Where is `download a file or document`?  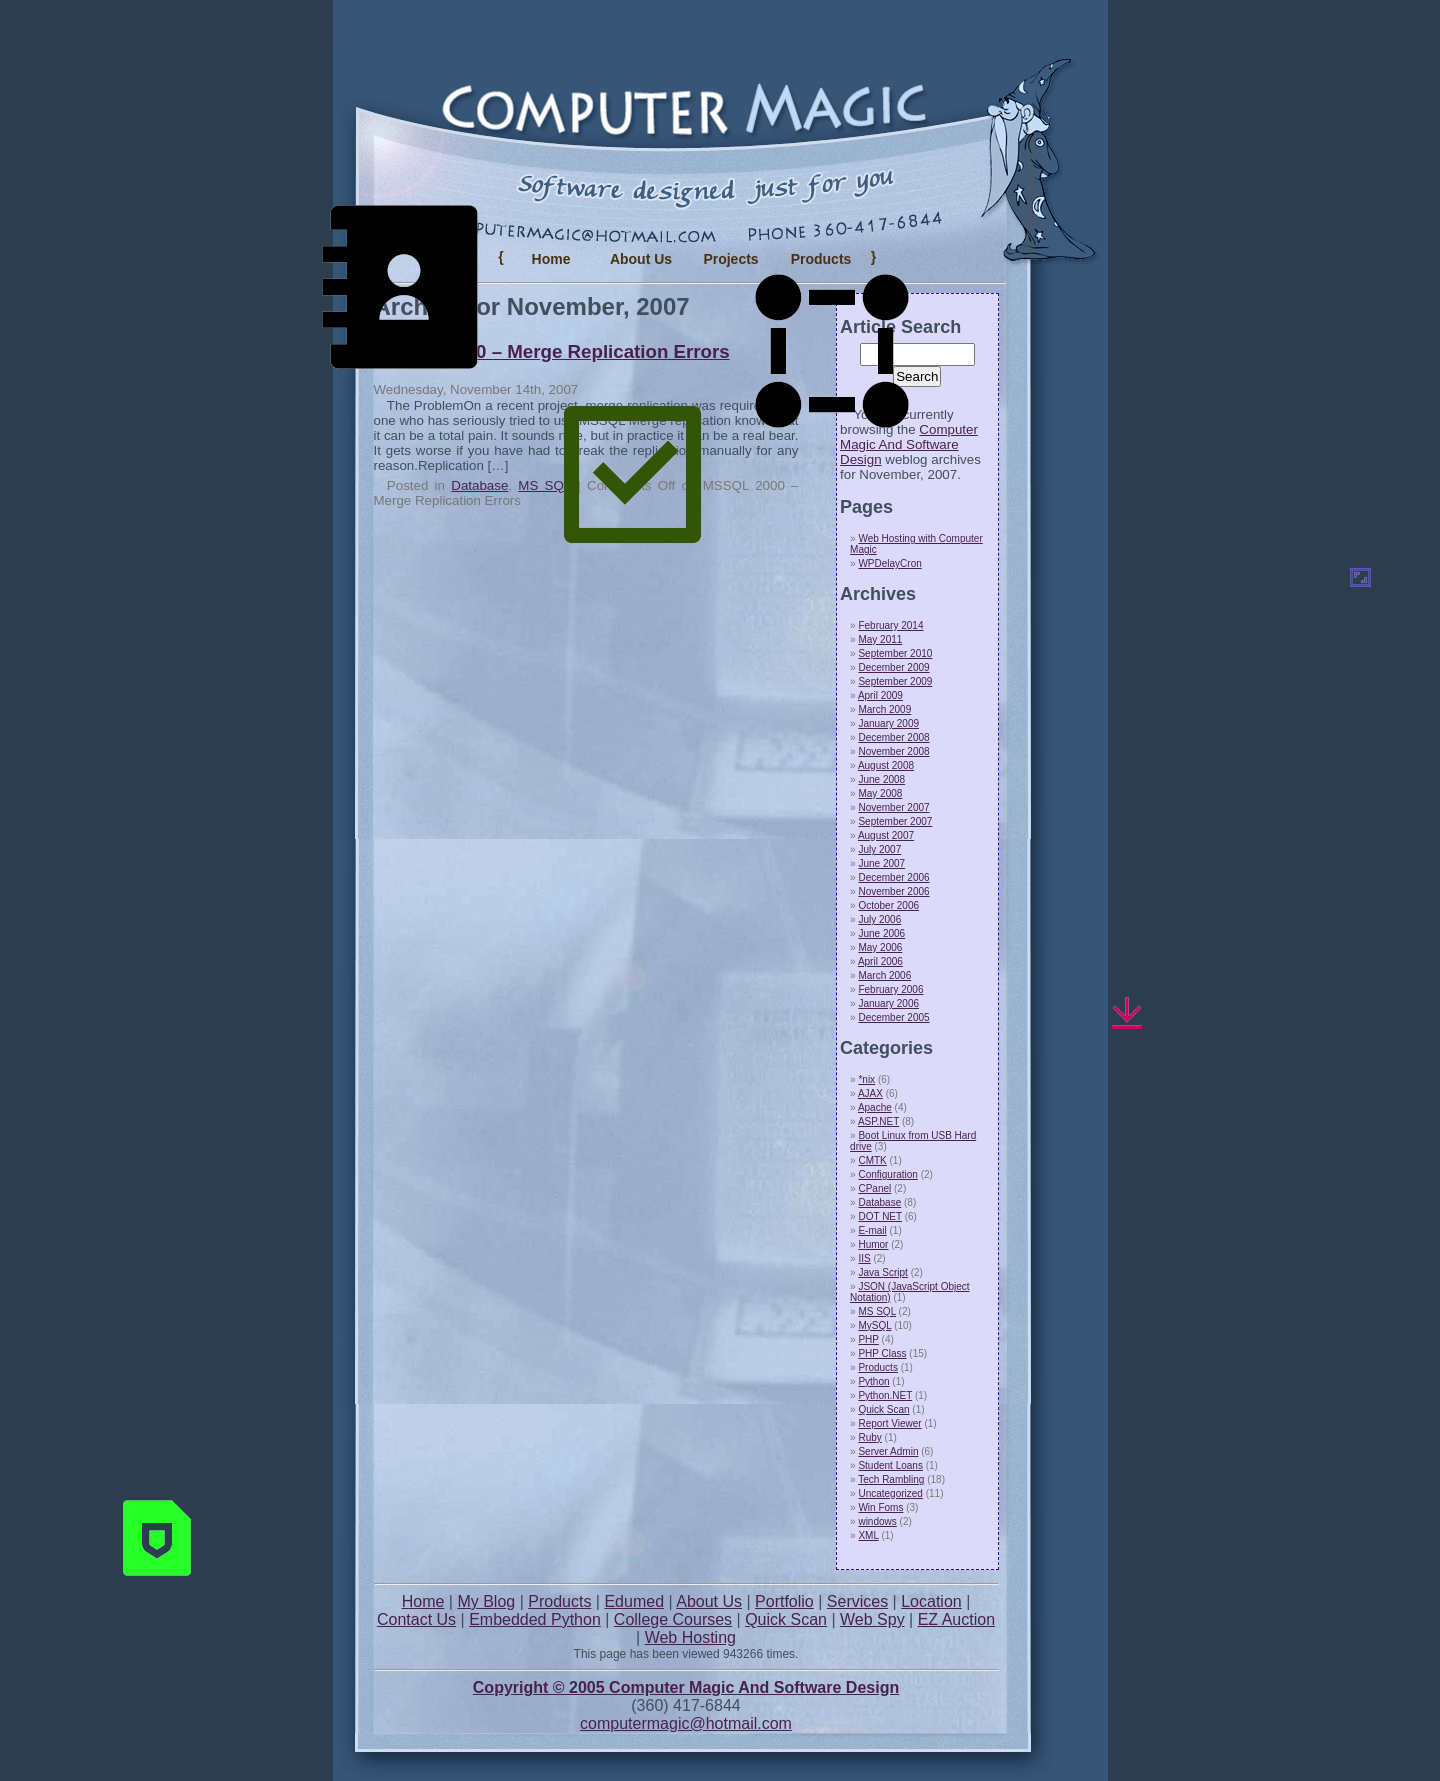
download a file or document is located at coordinates (1127, 1014).